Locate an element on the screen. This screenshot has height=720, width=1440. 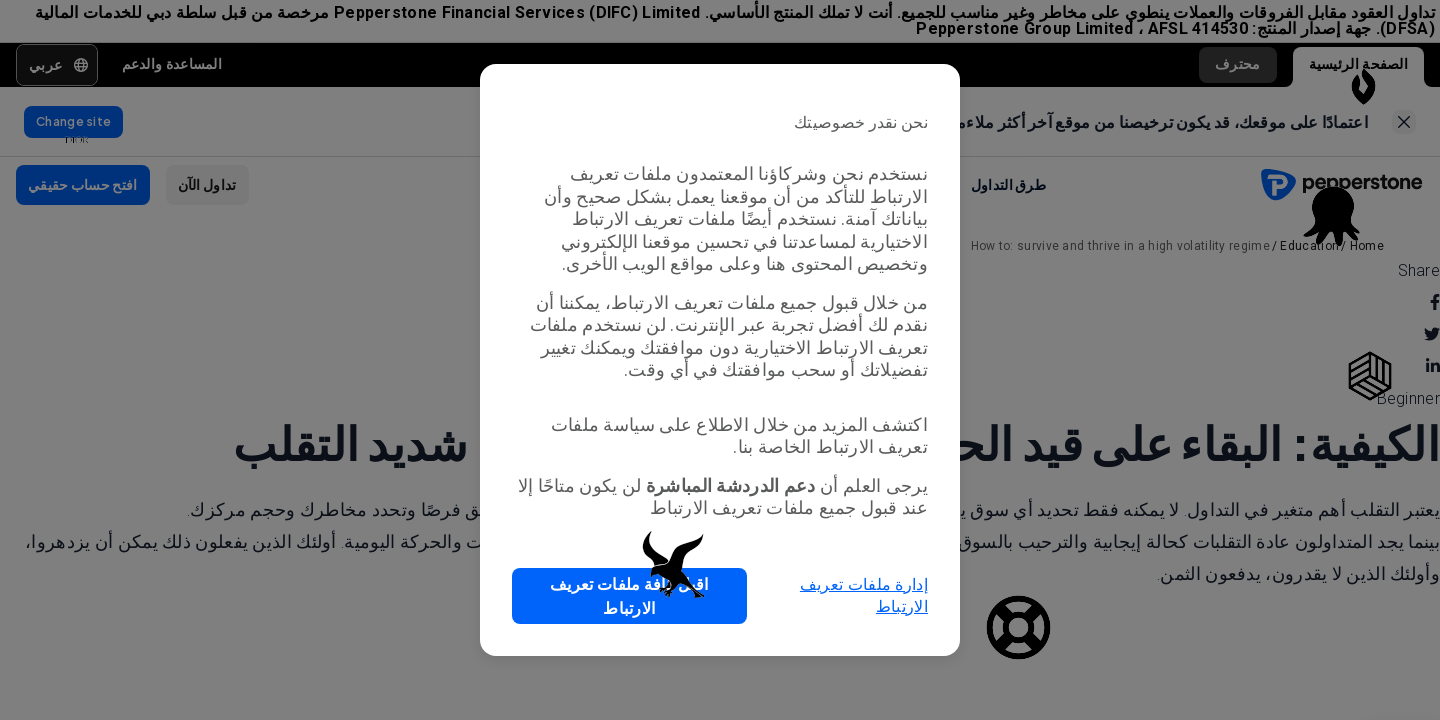
open badges platform logo is located at coordinates (1370, 376).